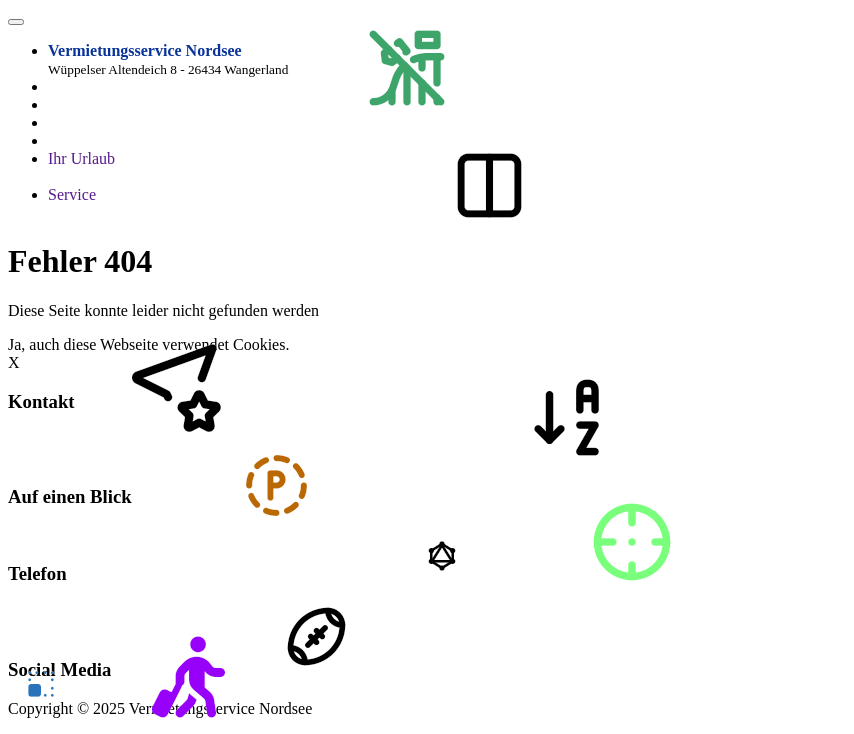 This screenshot has height=734, width=854. Describe the element at coordinates (276, 485) in the screenshot. I see `indicates parking location or zone` at that location.